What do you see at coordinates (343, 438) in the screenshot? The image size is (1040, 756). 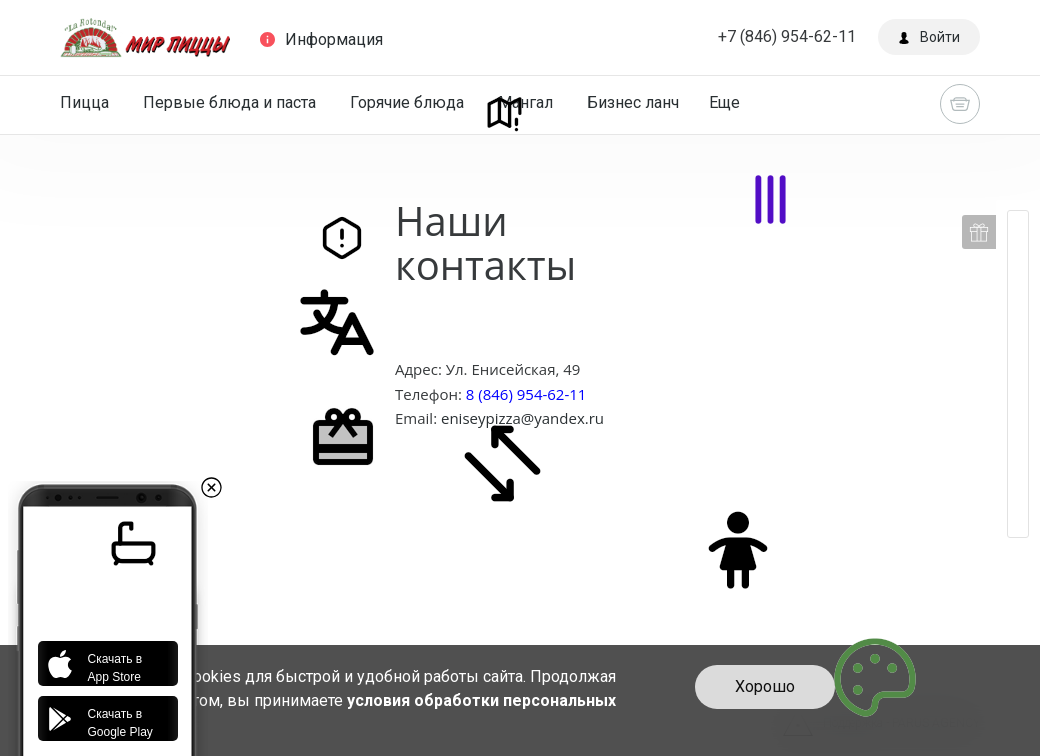 I see `view or redeem a gift card` at bounding box center [343, 438].